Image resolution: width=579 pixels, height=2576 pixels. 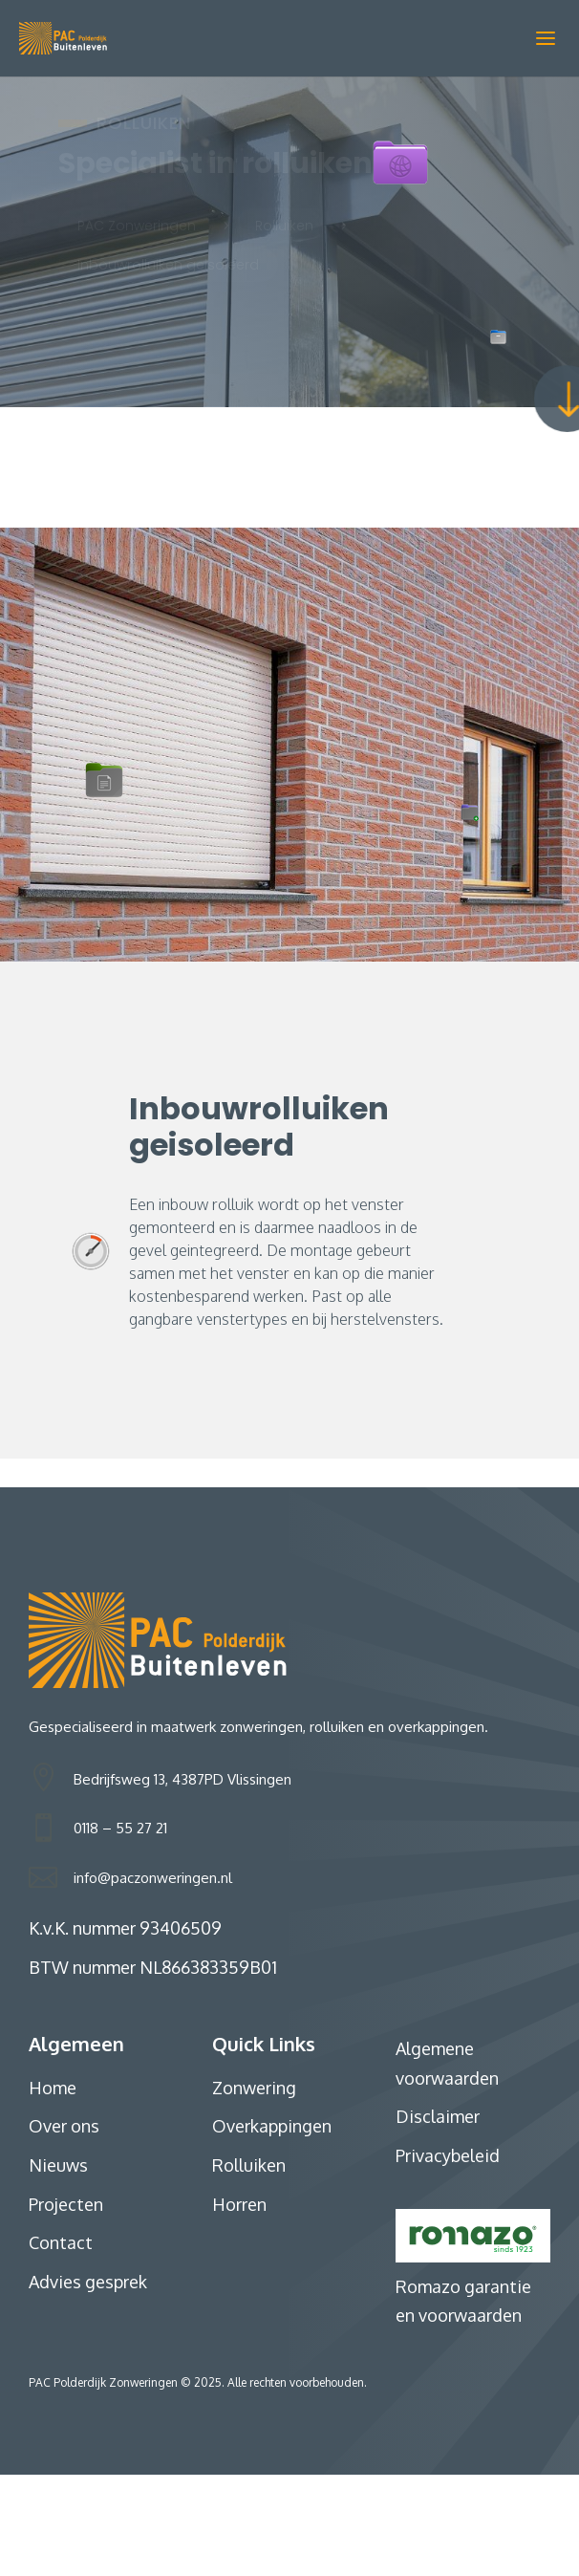 What do you see at coordinates (91, 1251) in the screenshot?
I see `open sysprof system profiler application` at bounding box center [91, 1251].